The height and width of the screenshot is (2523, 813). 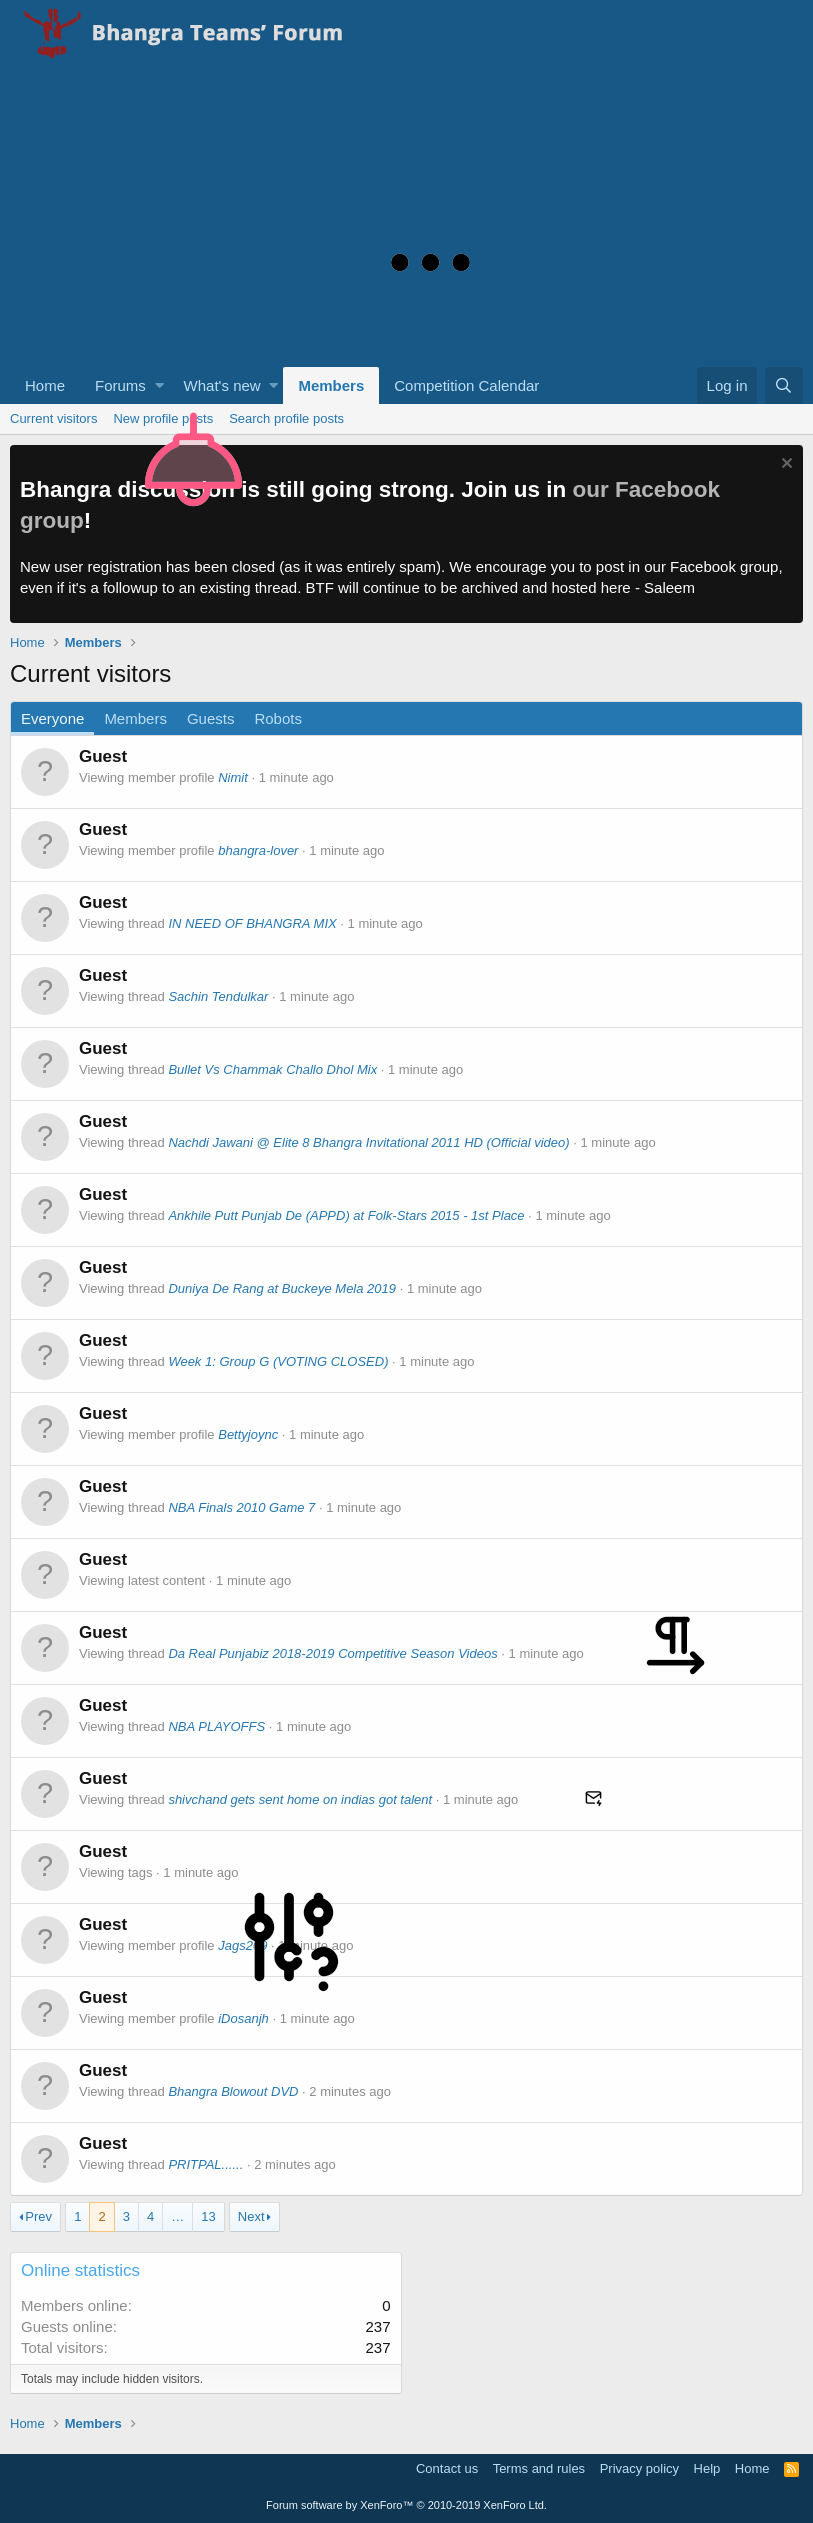 What do you see at coordinates (675, 1645) in the screenshot?
I see `move paragraph to the right` at bounding box center [675, 1645].